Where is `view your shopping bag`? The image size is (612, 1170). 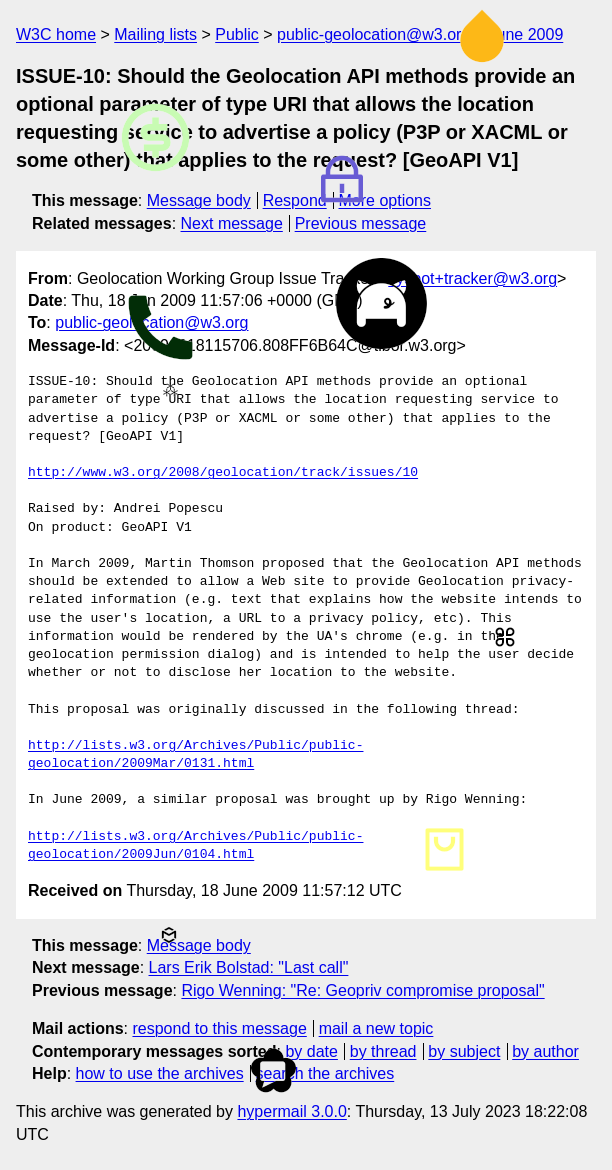 view your shopping bag is located at coordinates (444, 849).